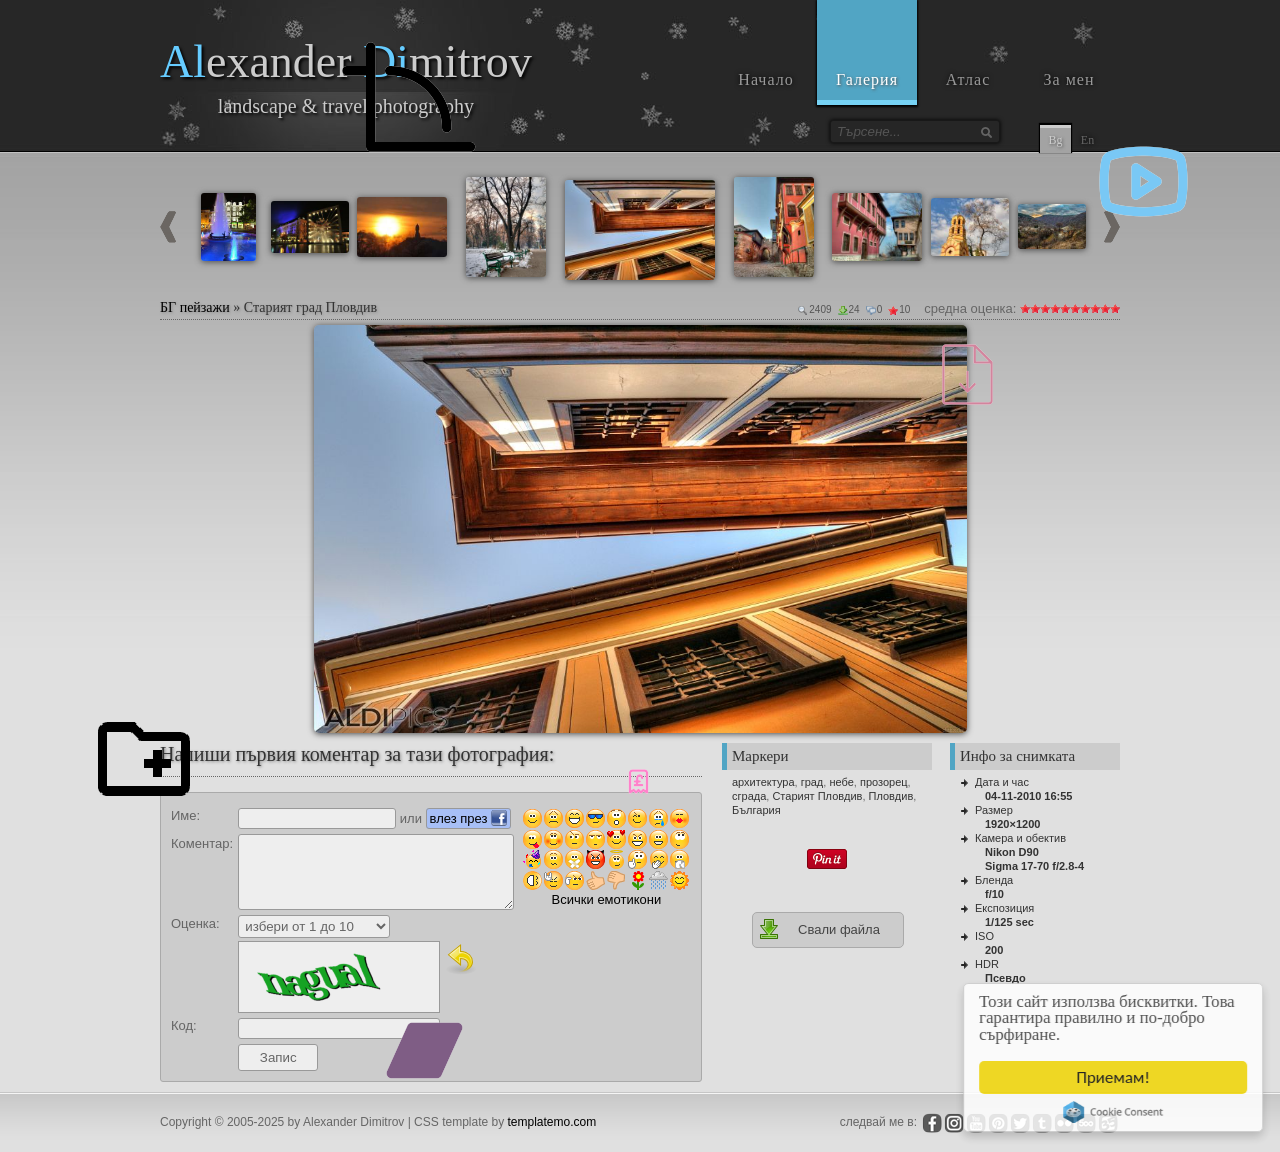 Image resolution: width=1280 pixels, height=1152 pixels. Describe the element at coordinates (404, 104) in the screenshot. I see `measure or adjust angle in a design tool` at that location.